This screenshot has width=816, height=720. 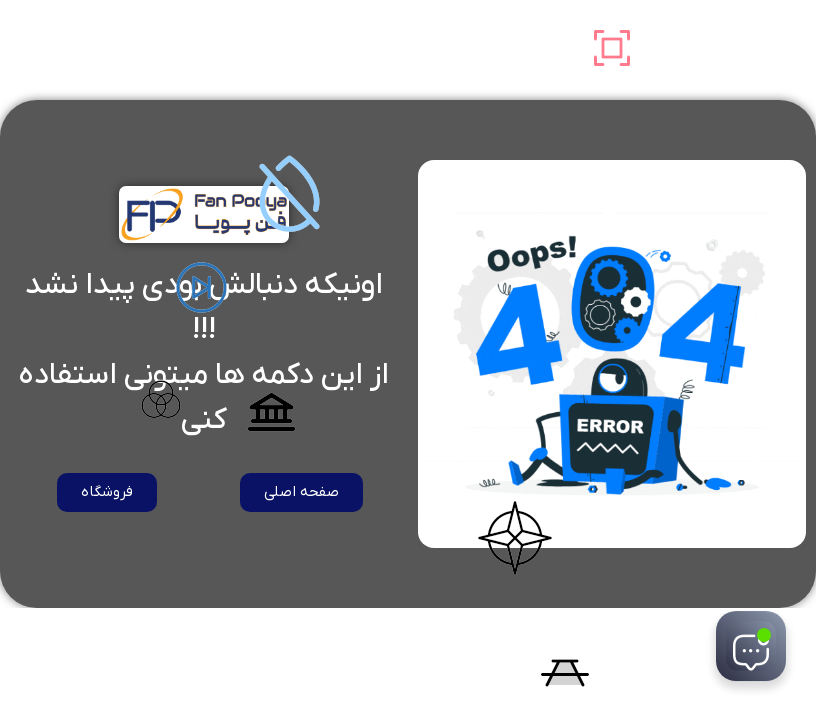 I want to click on view overlapping categories or sets, so click(x=161, y=400).